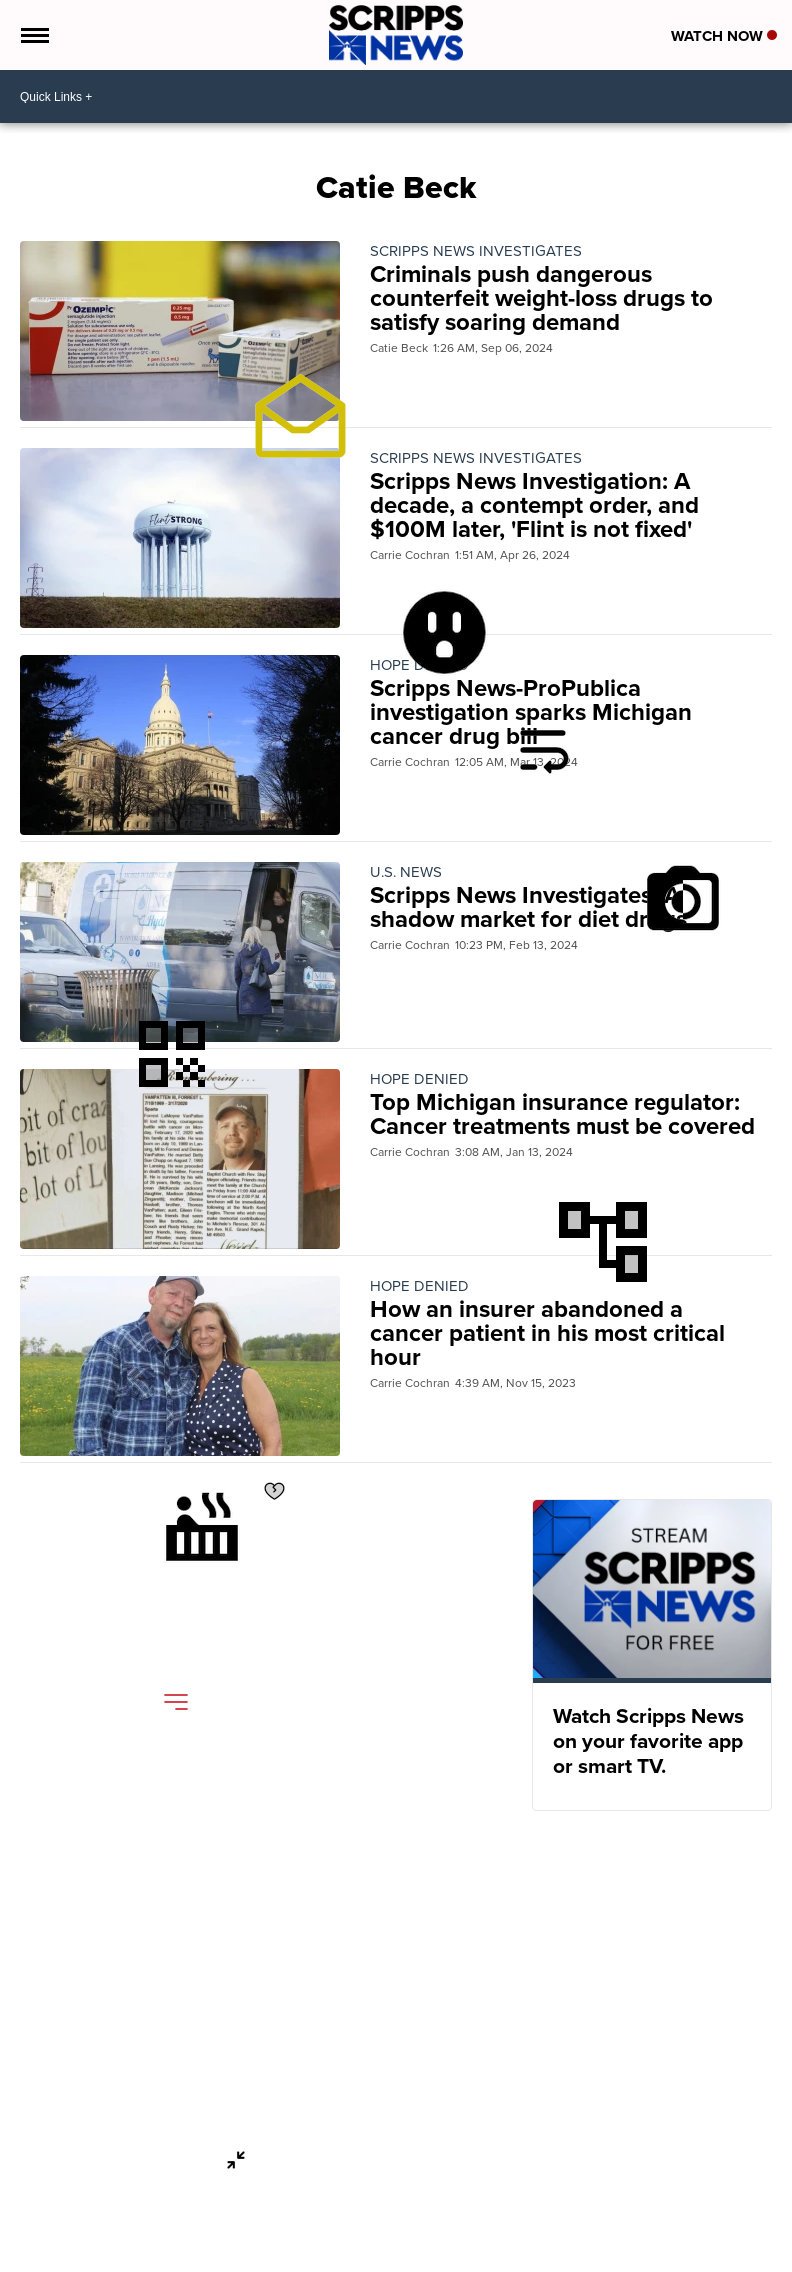 This screenshot has height=2272, width=792. What do you see at coordinates (274, 1490) in the screenshot?
I see `unlike or remove from favorites` at bounding box center [274, 1490].